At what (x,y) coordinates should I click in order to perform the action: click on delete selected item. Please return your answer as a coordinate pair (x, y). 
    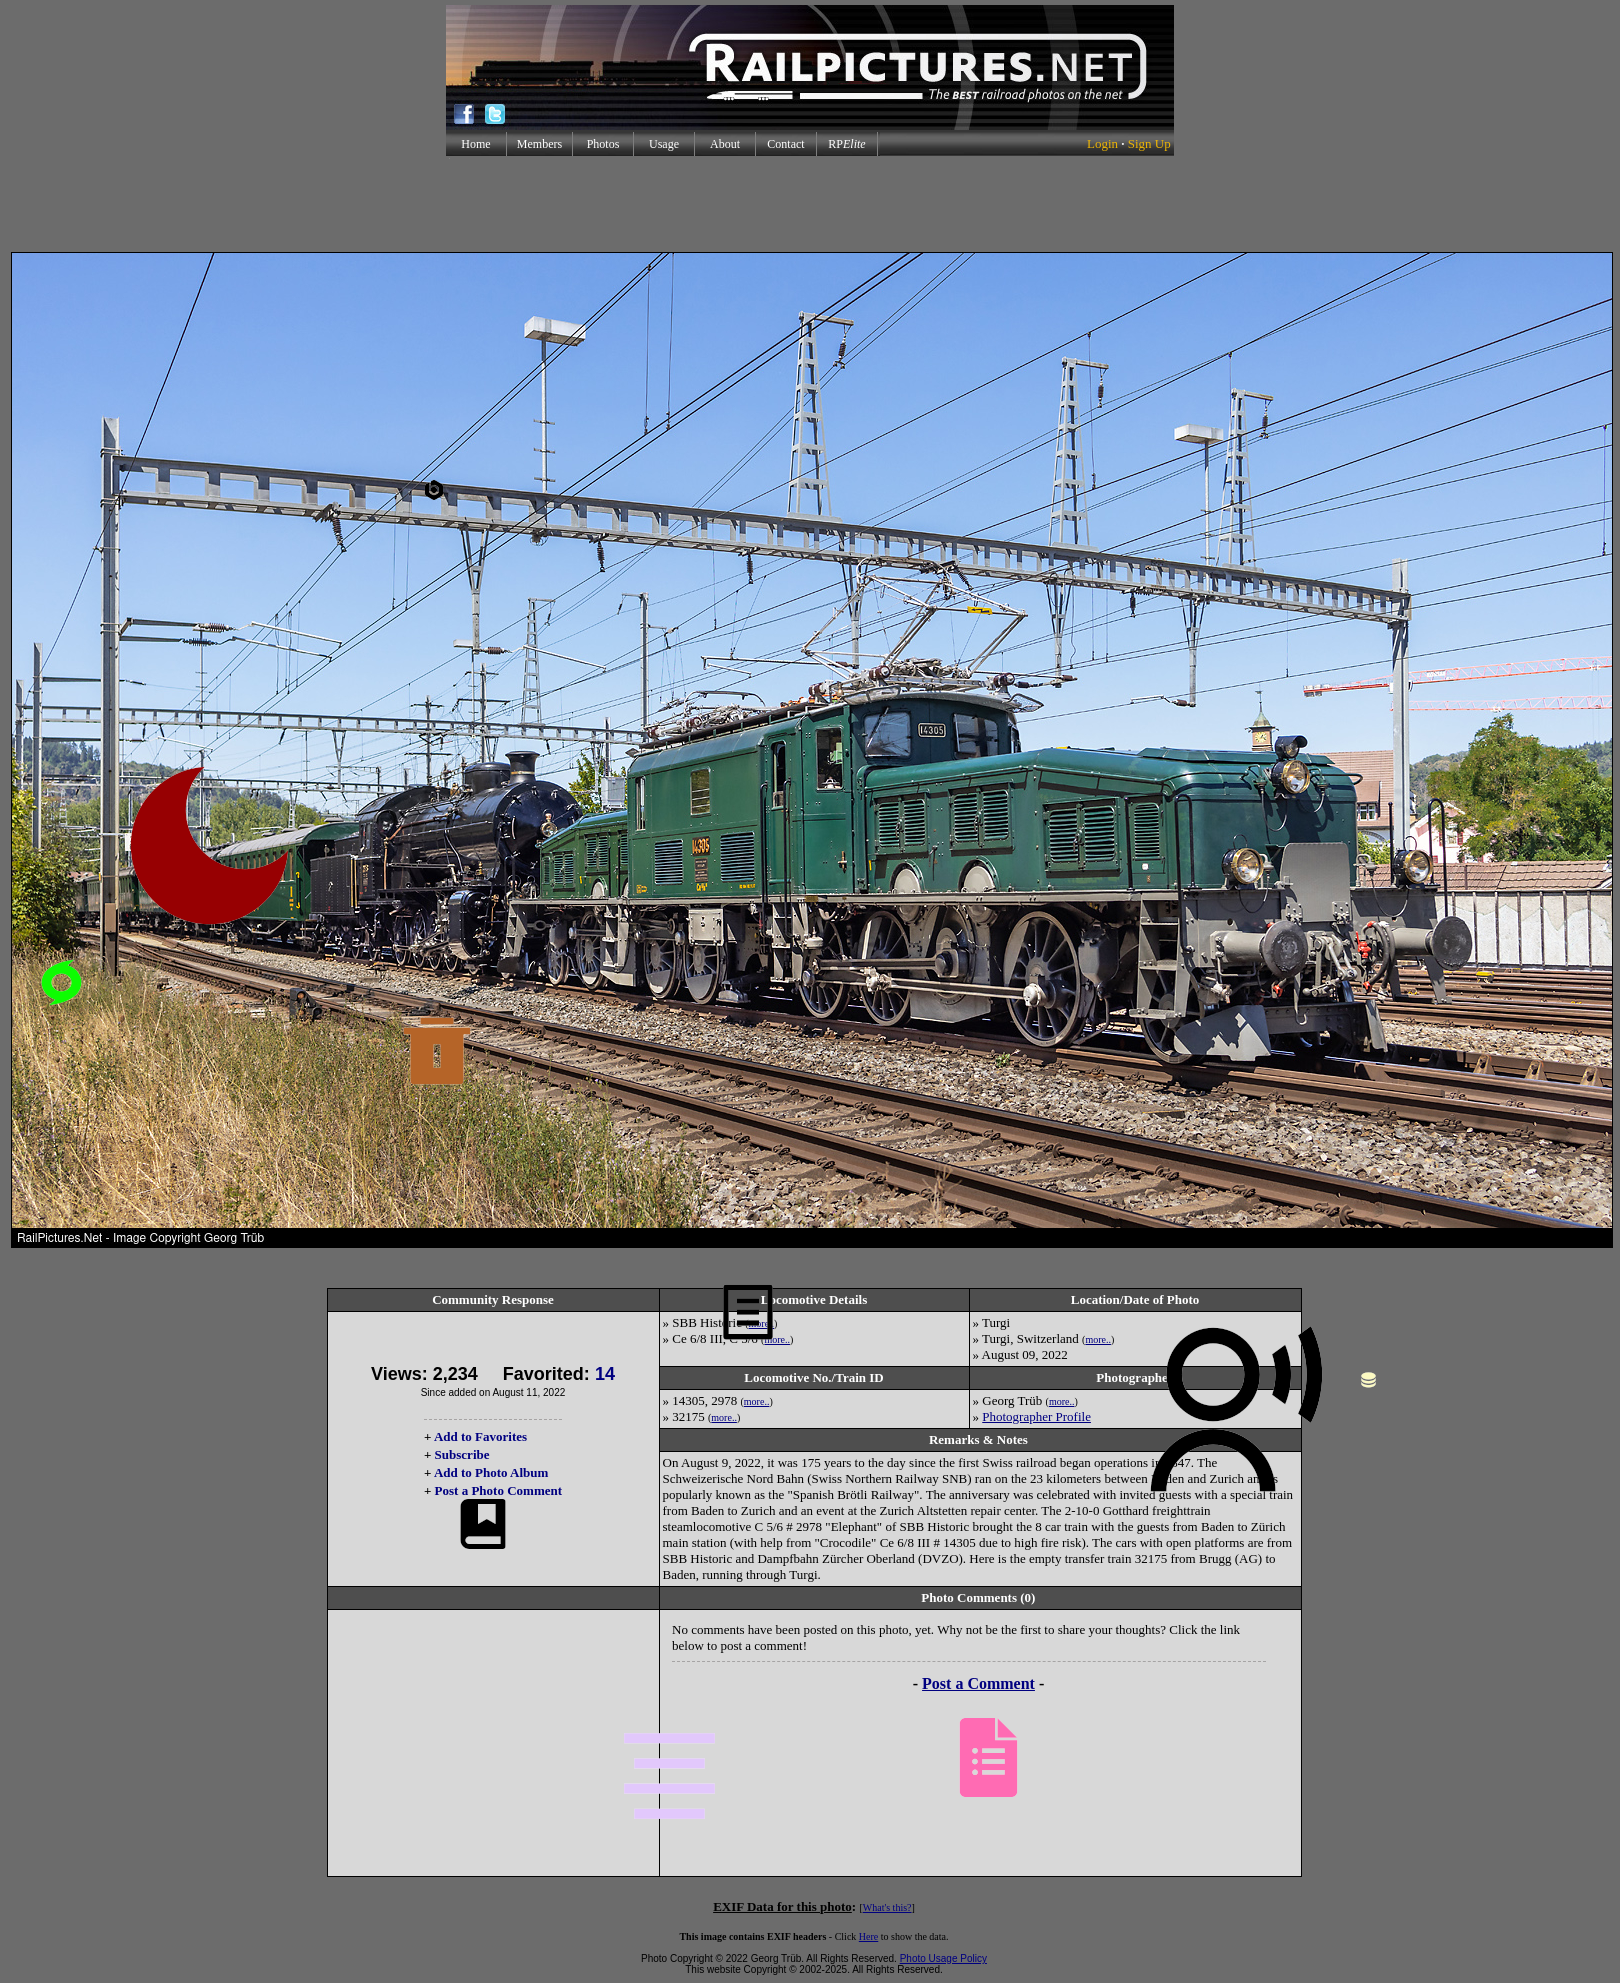
    Looking at the image, I should click on (437, 1051).